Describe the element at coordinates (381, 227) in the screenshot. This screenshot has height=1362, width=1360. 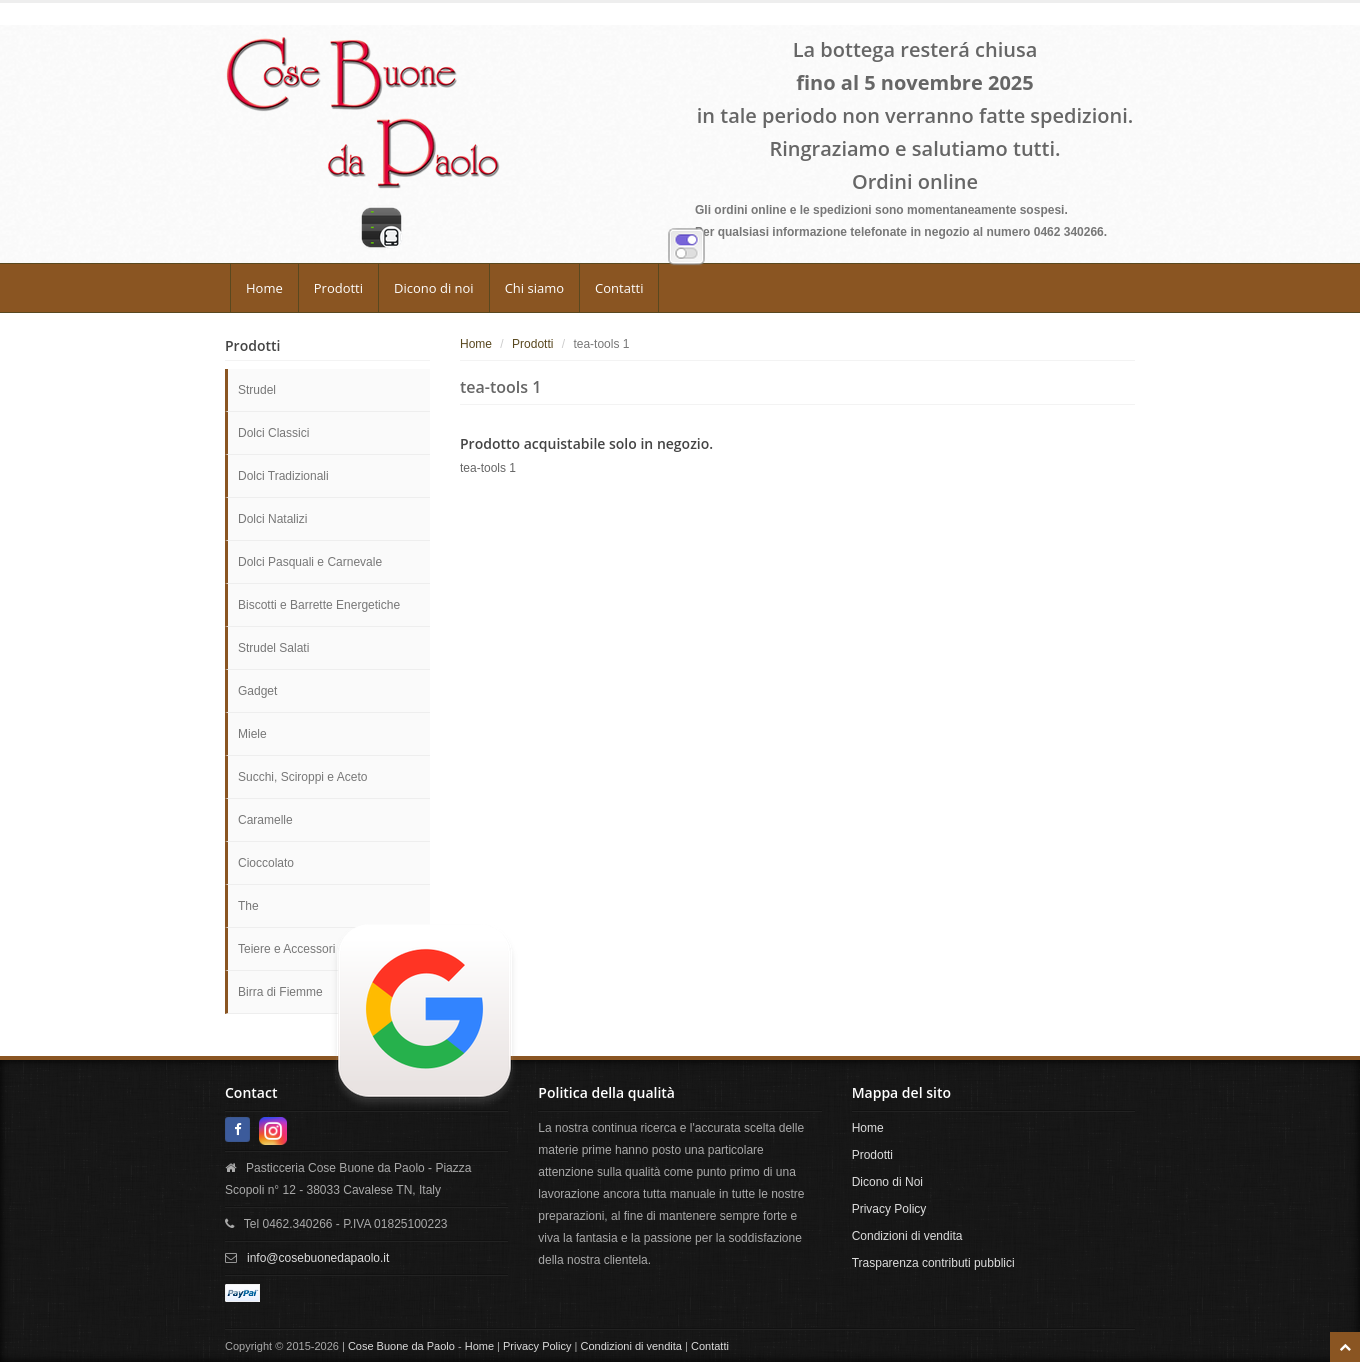
I see `configure iscsi storage server settings` at that location.